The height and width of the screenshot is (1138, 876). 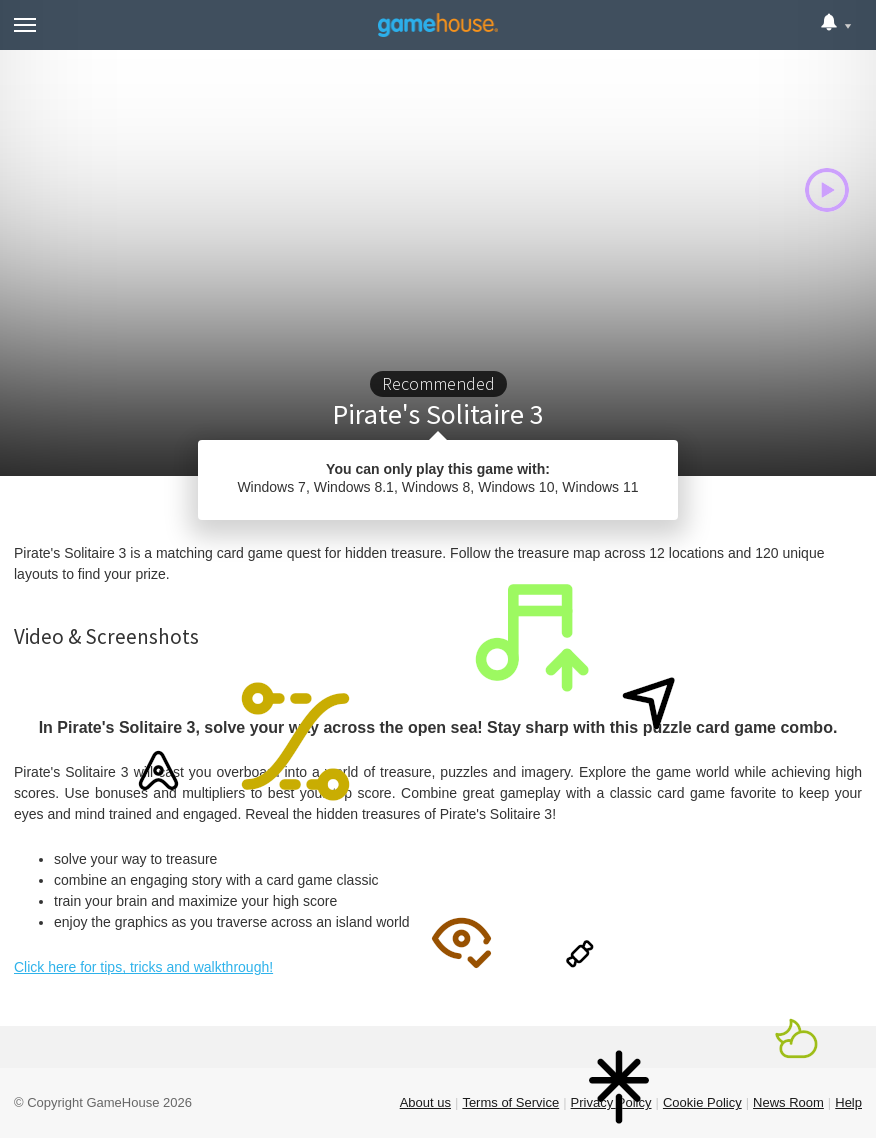 What do you see at coordinates (795, 1040) in the screenshot?
I see `indicates nighttime or evening weather conditions` at bounding box center [795, 1040].